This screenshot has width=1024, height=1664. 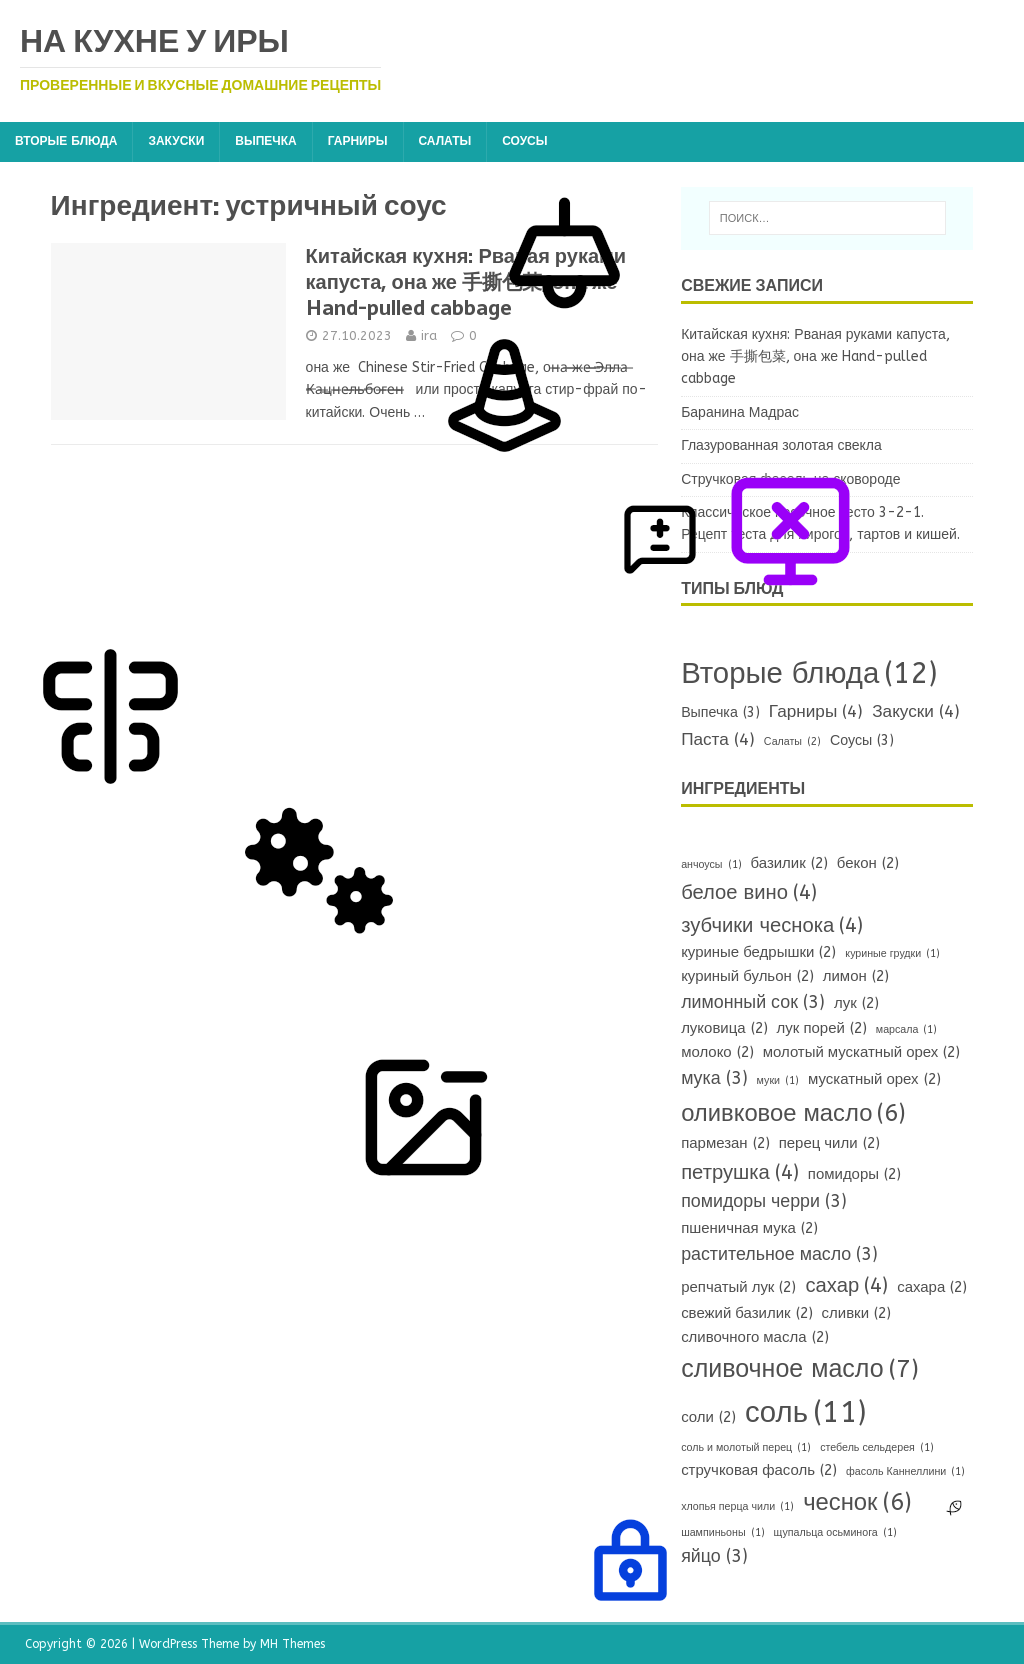 What do you see at coordinates (954, 1507) in the screenshot?
I see `access fishing or marine-related features` at bounding box center [954, 1507].